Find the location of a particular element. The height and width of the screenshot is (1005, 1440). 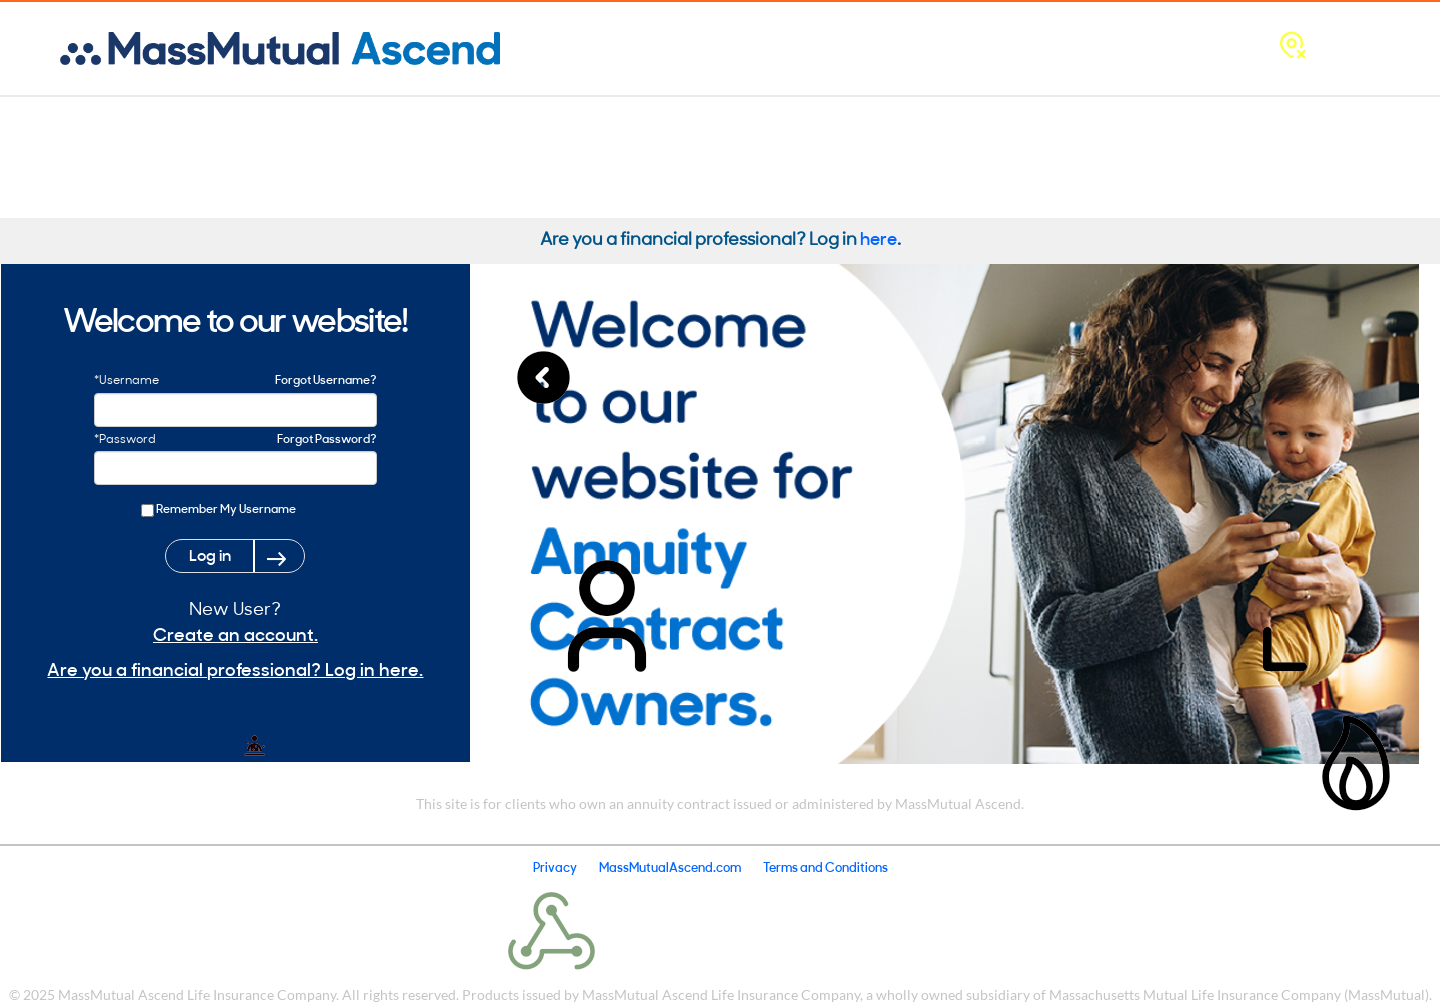

configure webhook integrations is located at coordinates (551, 935).